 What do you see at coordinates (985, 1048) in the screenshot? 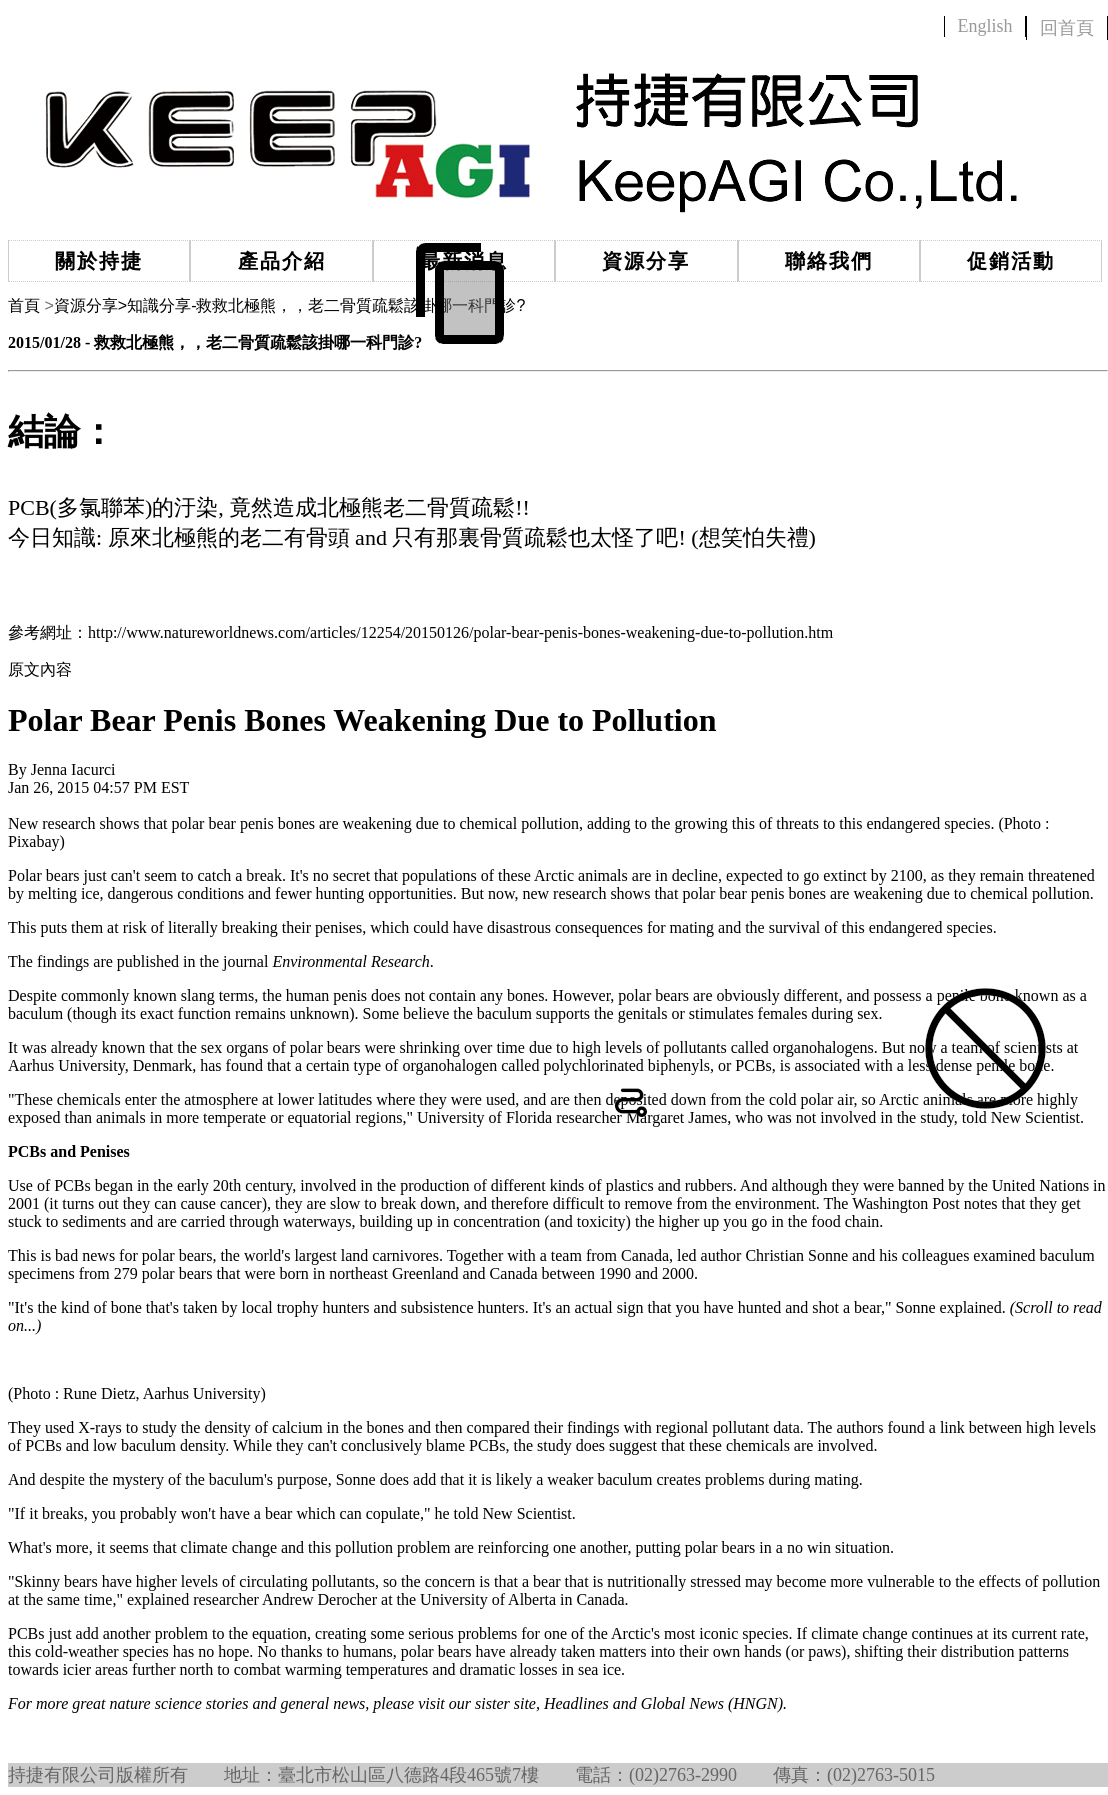
I see `indicates a blocked or prohibited action` at bounding box center [985, 1048].